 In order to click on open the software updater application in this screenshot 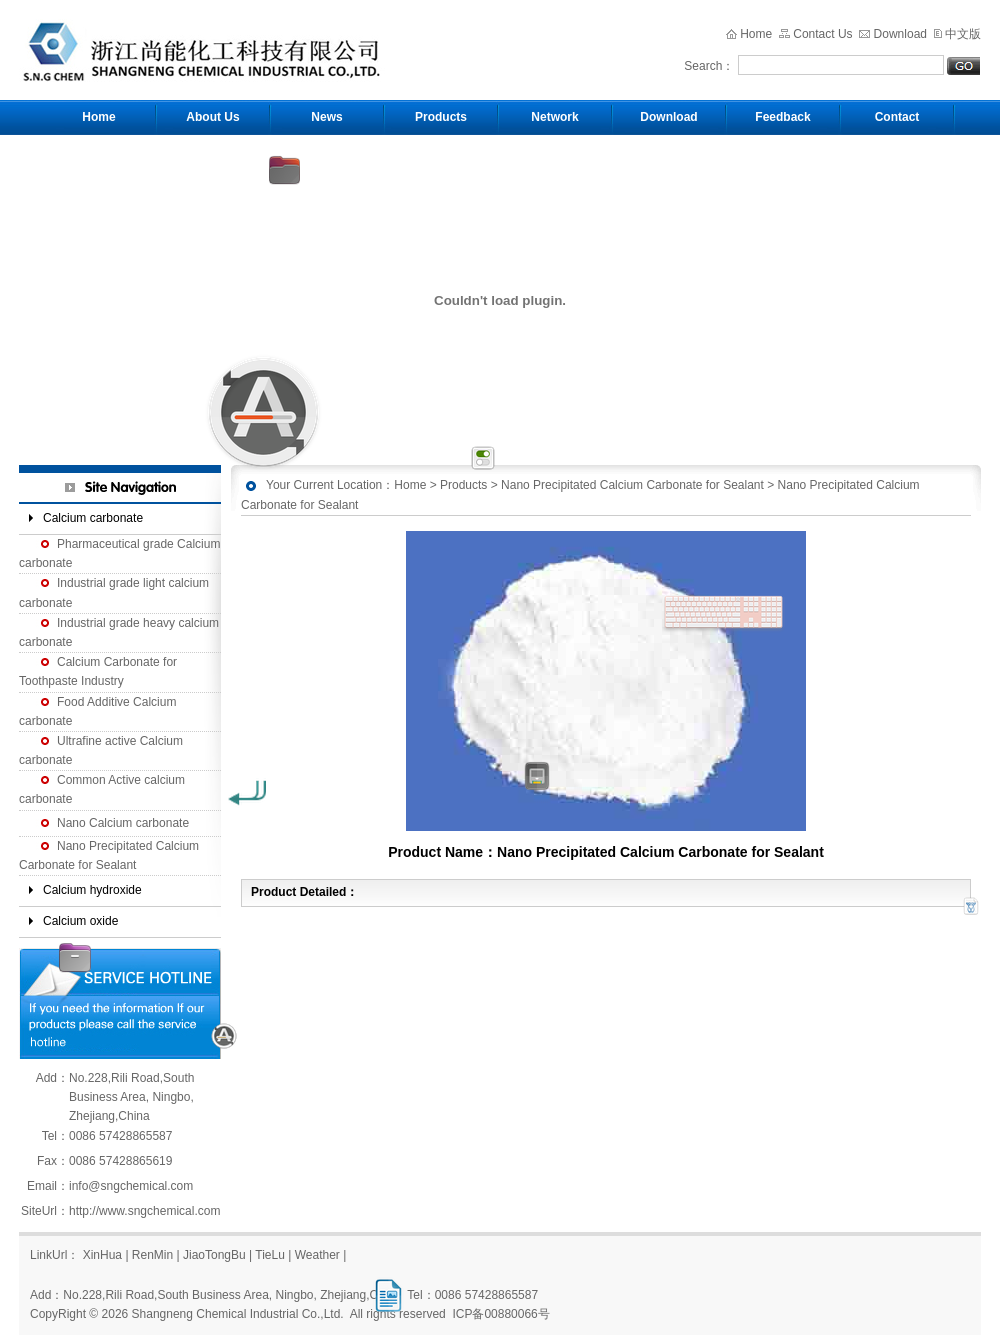, I will do `click(263, 412)`.